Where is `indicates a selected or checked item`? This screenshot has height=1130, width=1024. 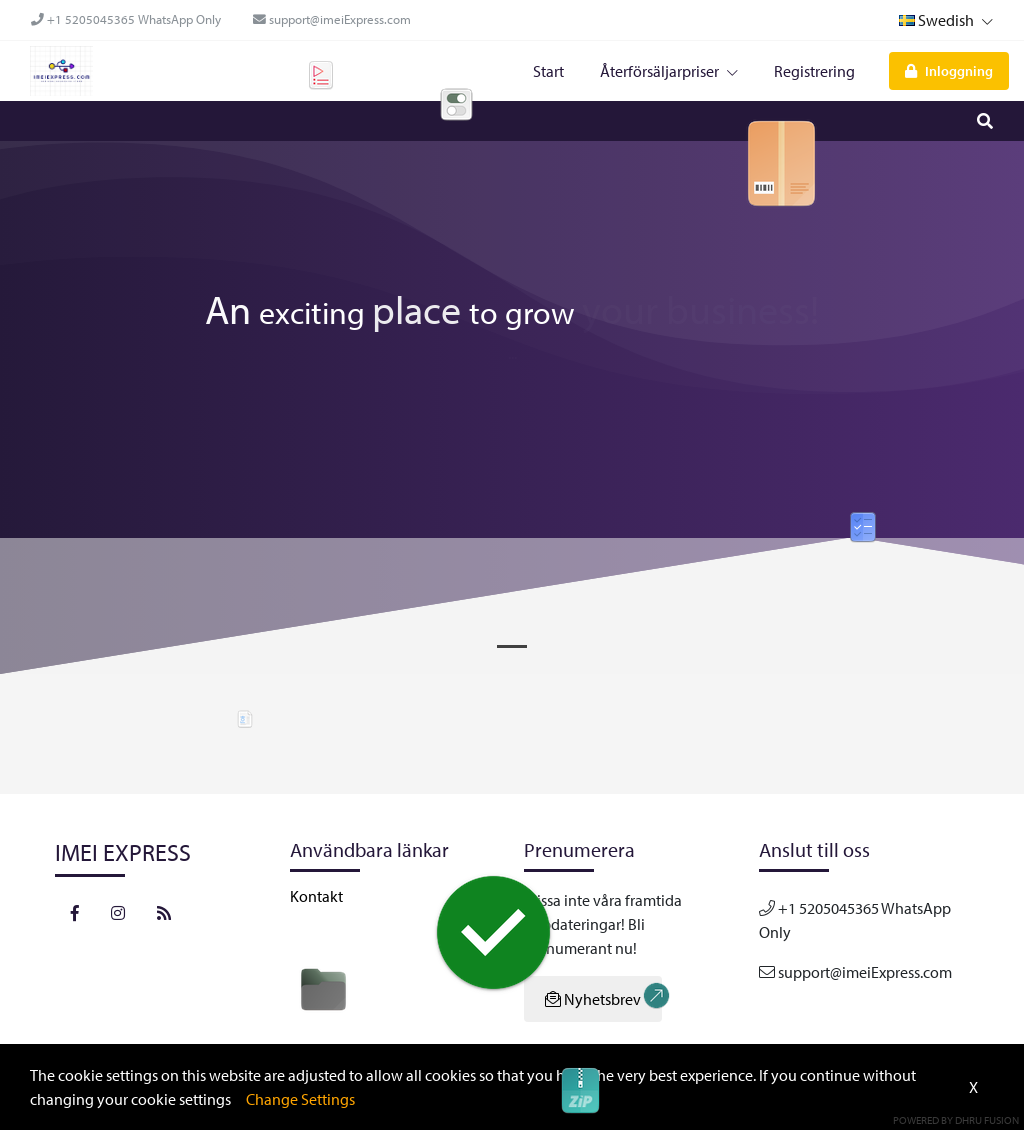 indicates a selected or checked item is located at coordinates (493, 932).